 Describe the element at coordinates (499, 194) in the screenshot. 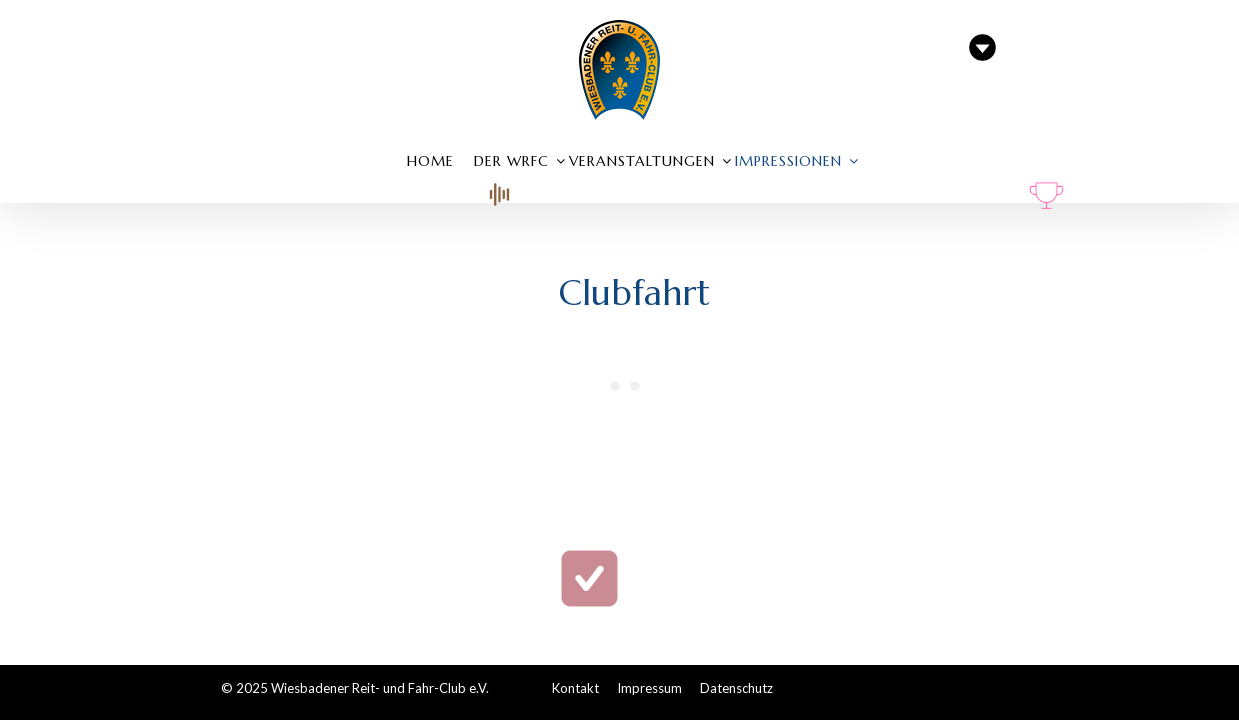

I see `view audio waveform or sound visualization` at that location.